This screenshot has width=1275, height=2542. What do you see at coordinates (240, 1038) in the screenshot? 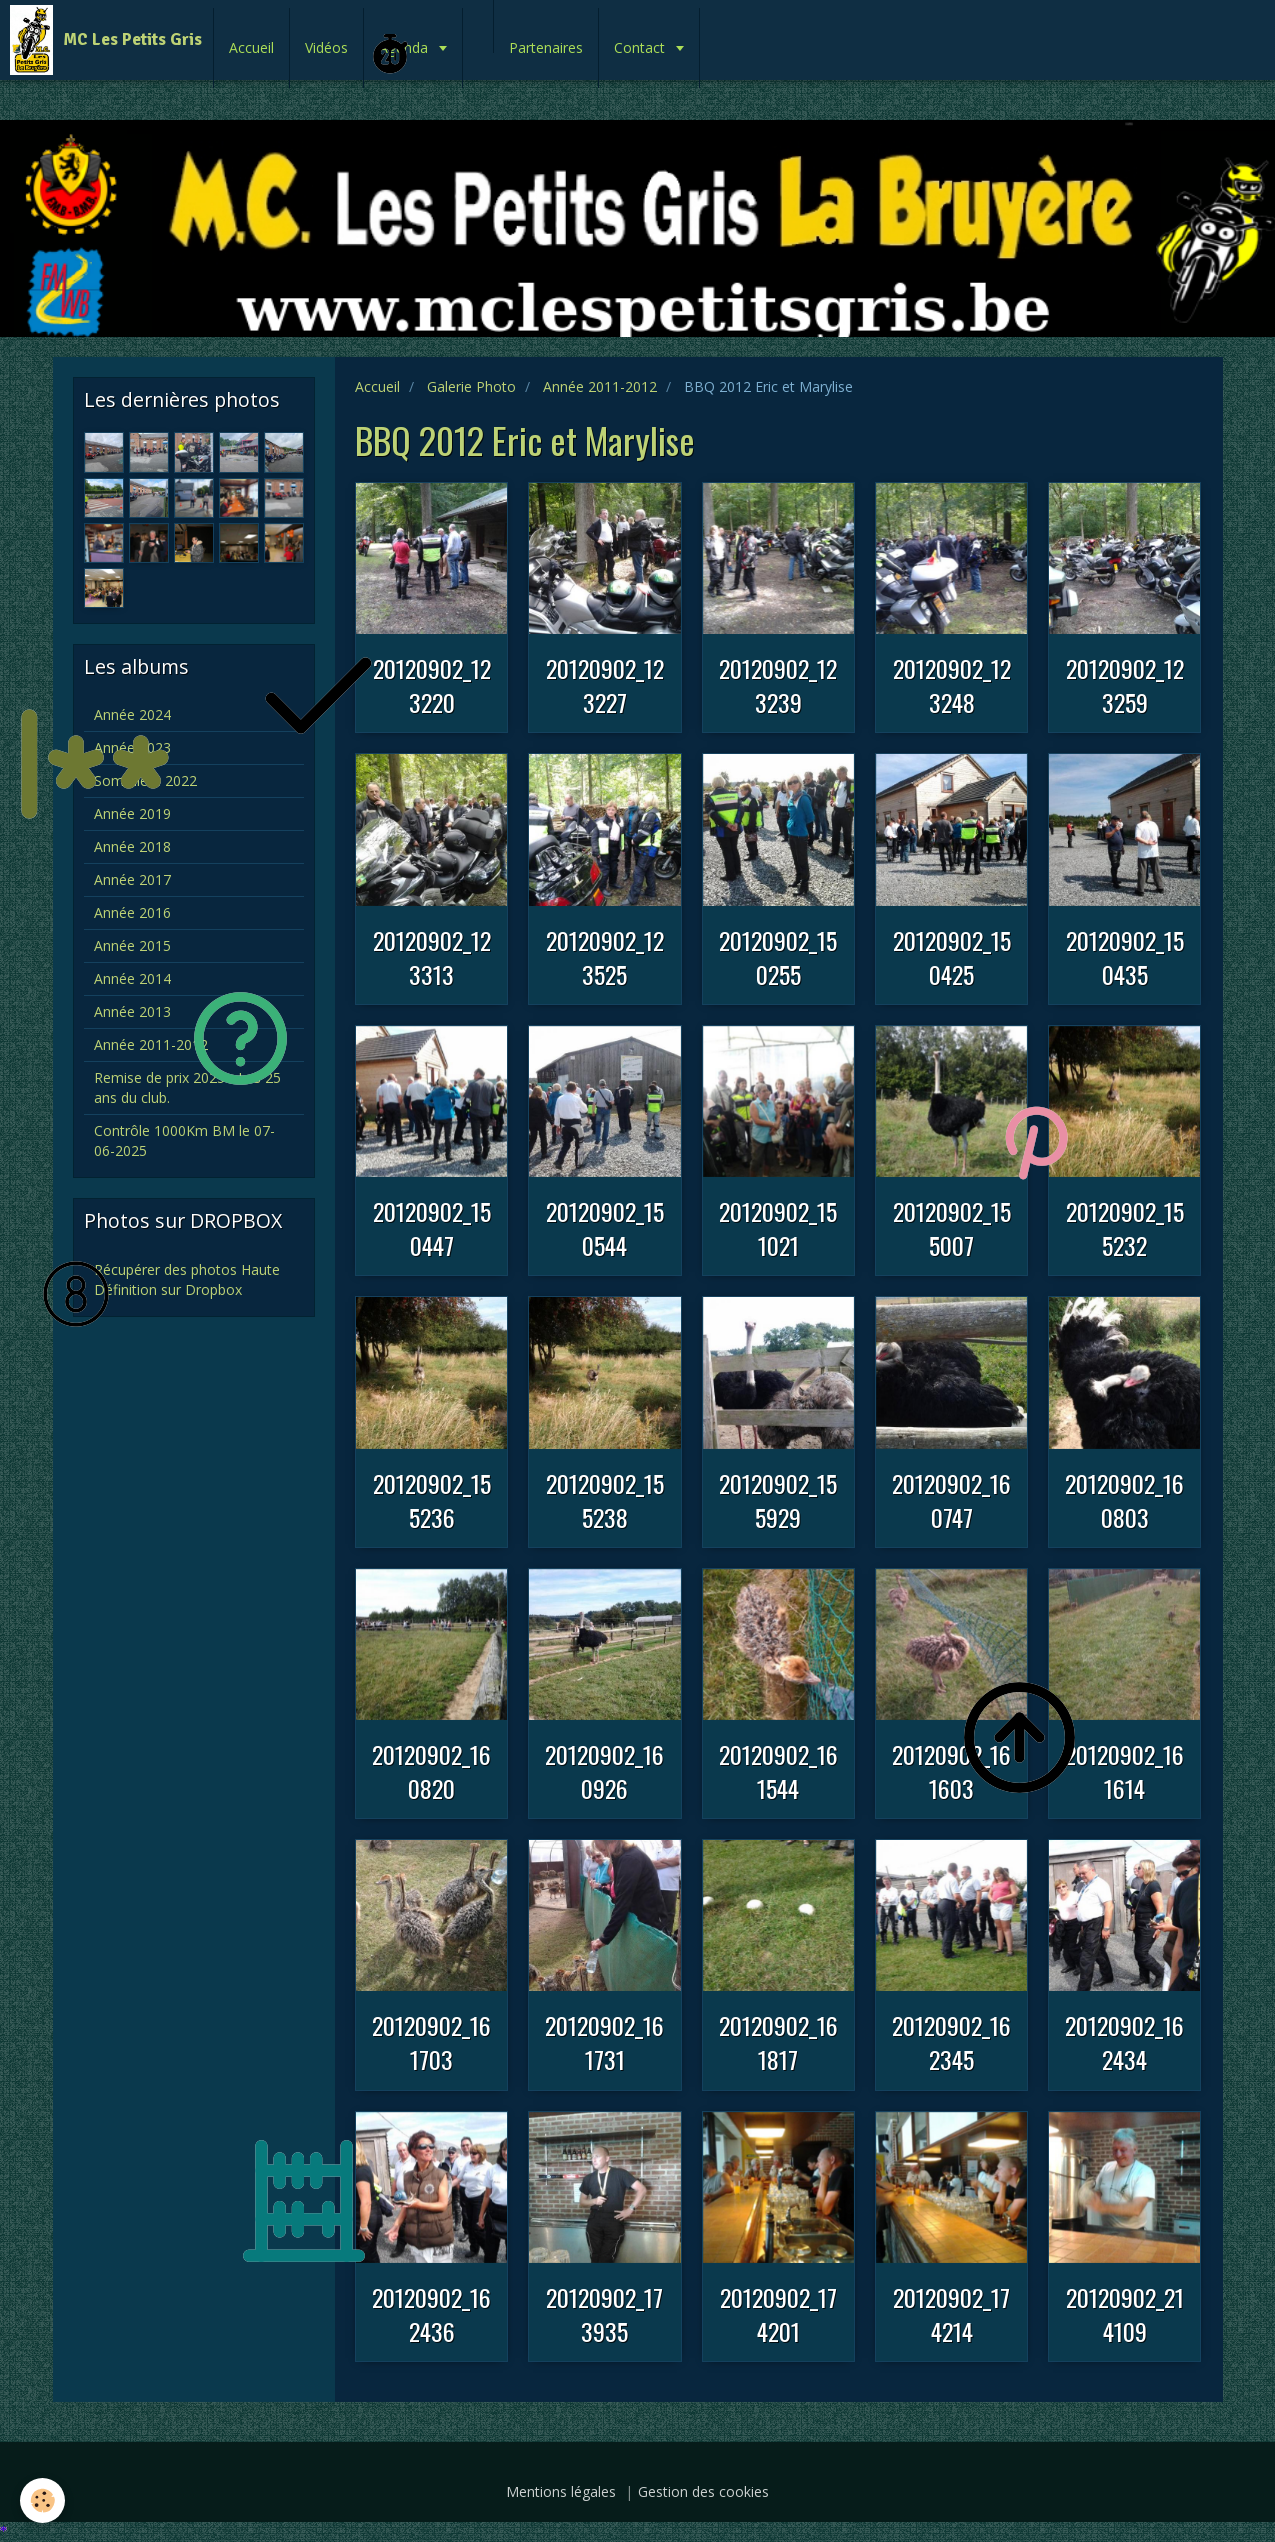
I see `access help or support information` at bounding box center [240, 1038].